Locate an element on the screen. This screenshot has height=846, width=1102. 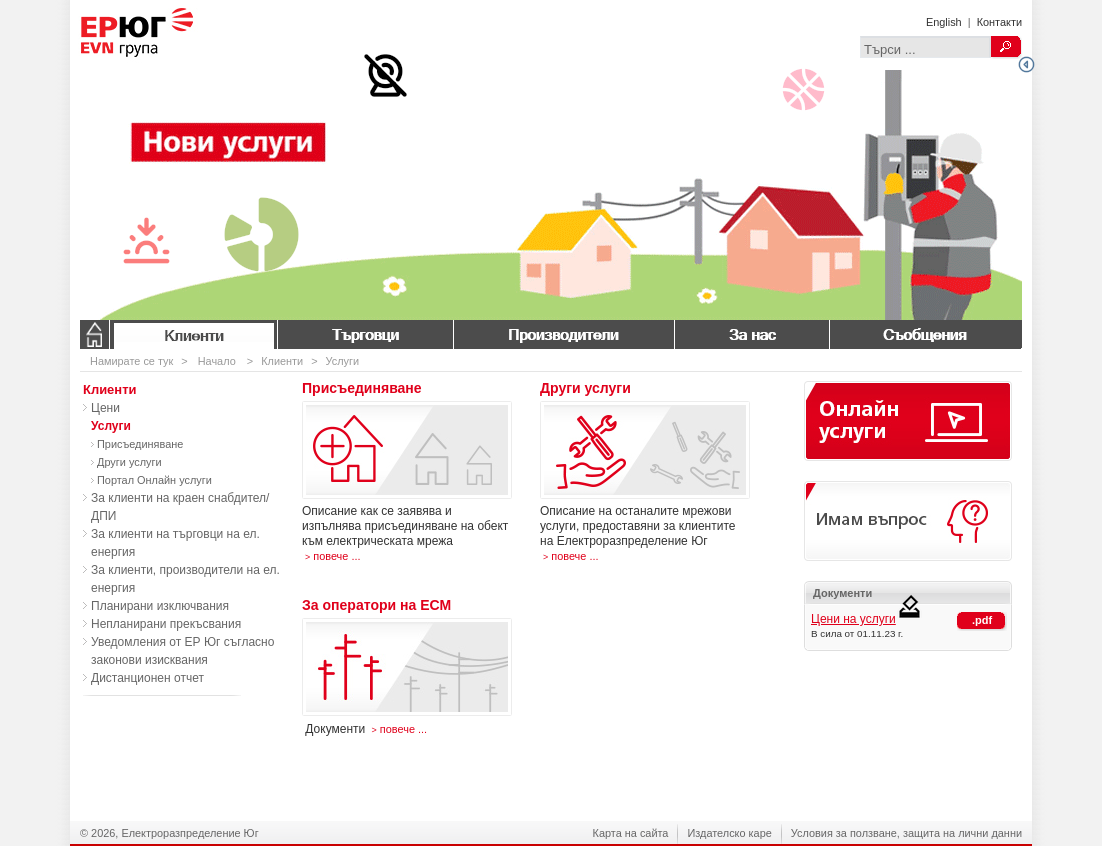
access sports or basketball content is located at coordinates (803, 89).